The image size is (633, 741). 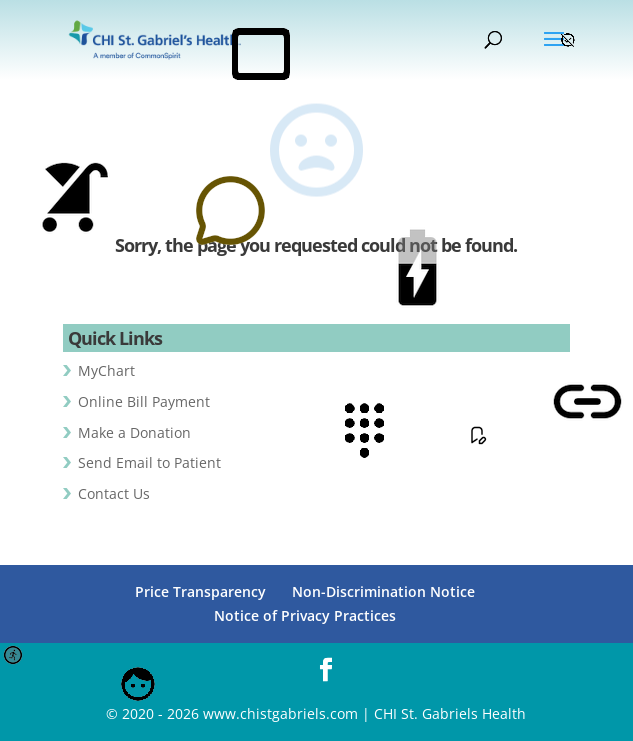 I want to click on open chat or messaging, so click(x=230, y=210).